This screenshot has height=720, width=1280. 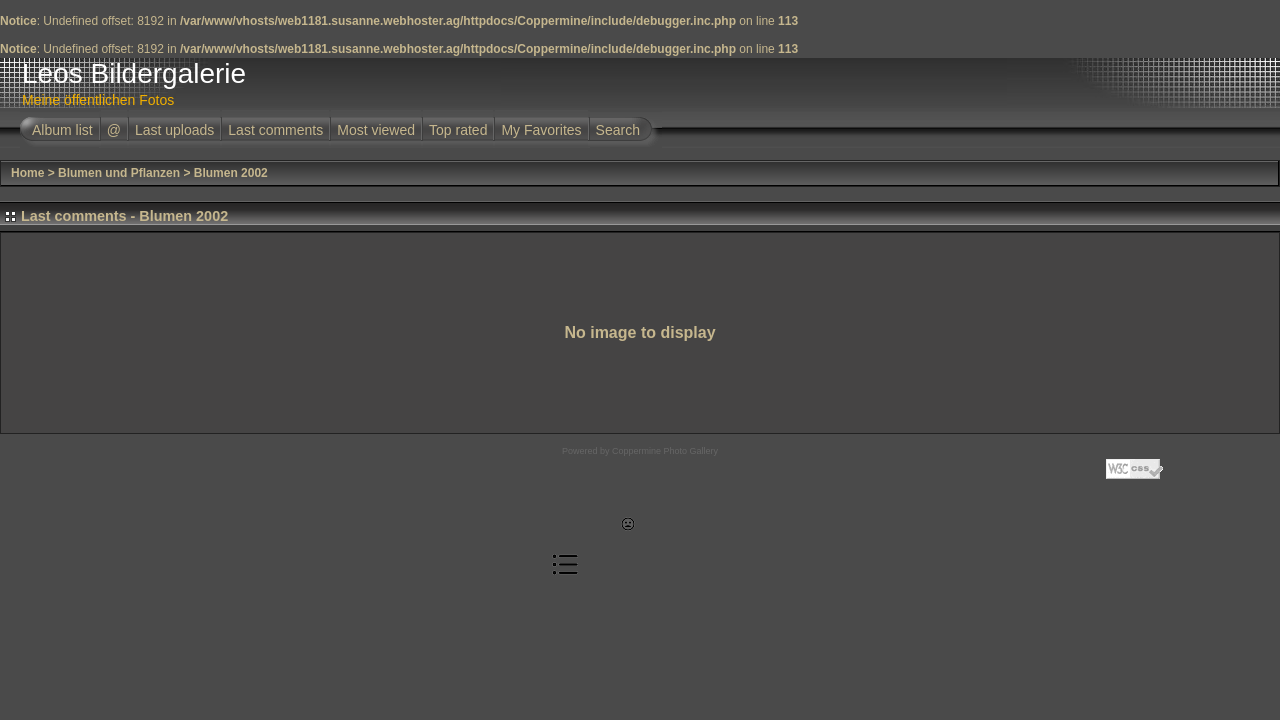 I want to click on view items as a bulleted list, so click(x=565, y=564).